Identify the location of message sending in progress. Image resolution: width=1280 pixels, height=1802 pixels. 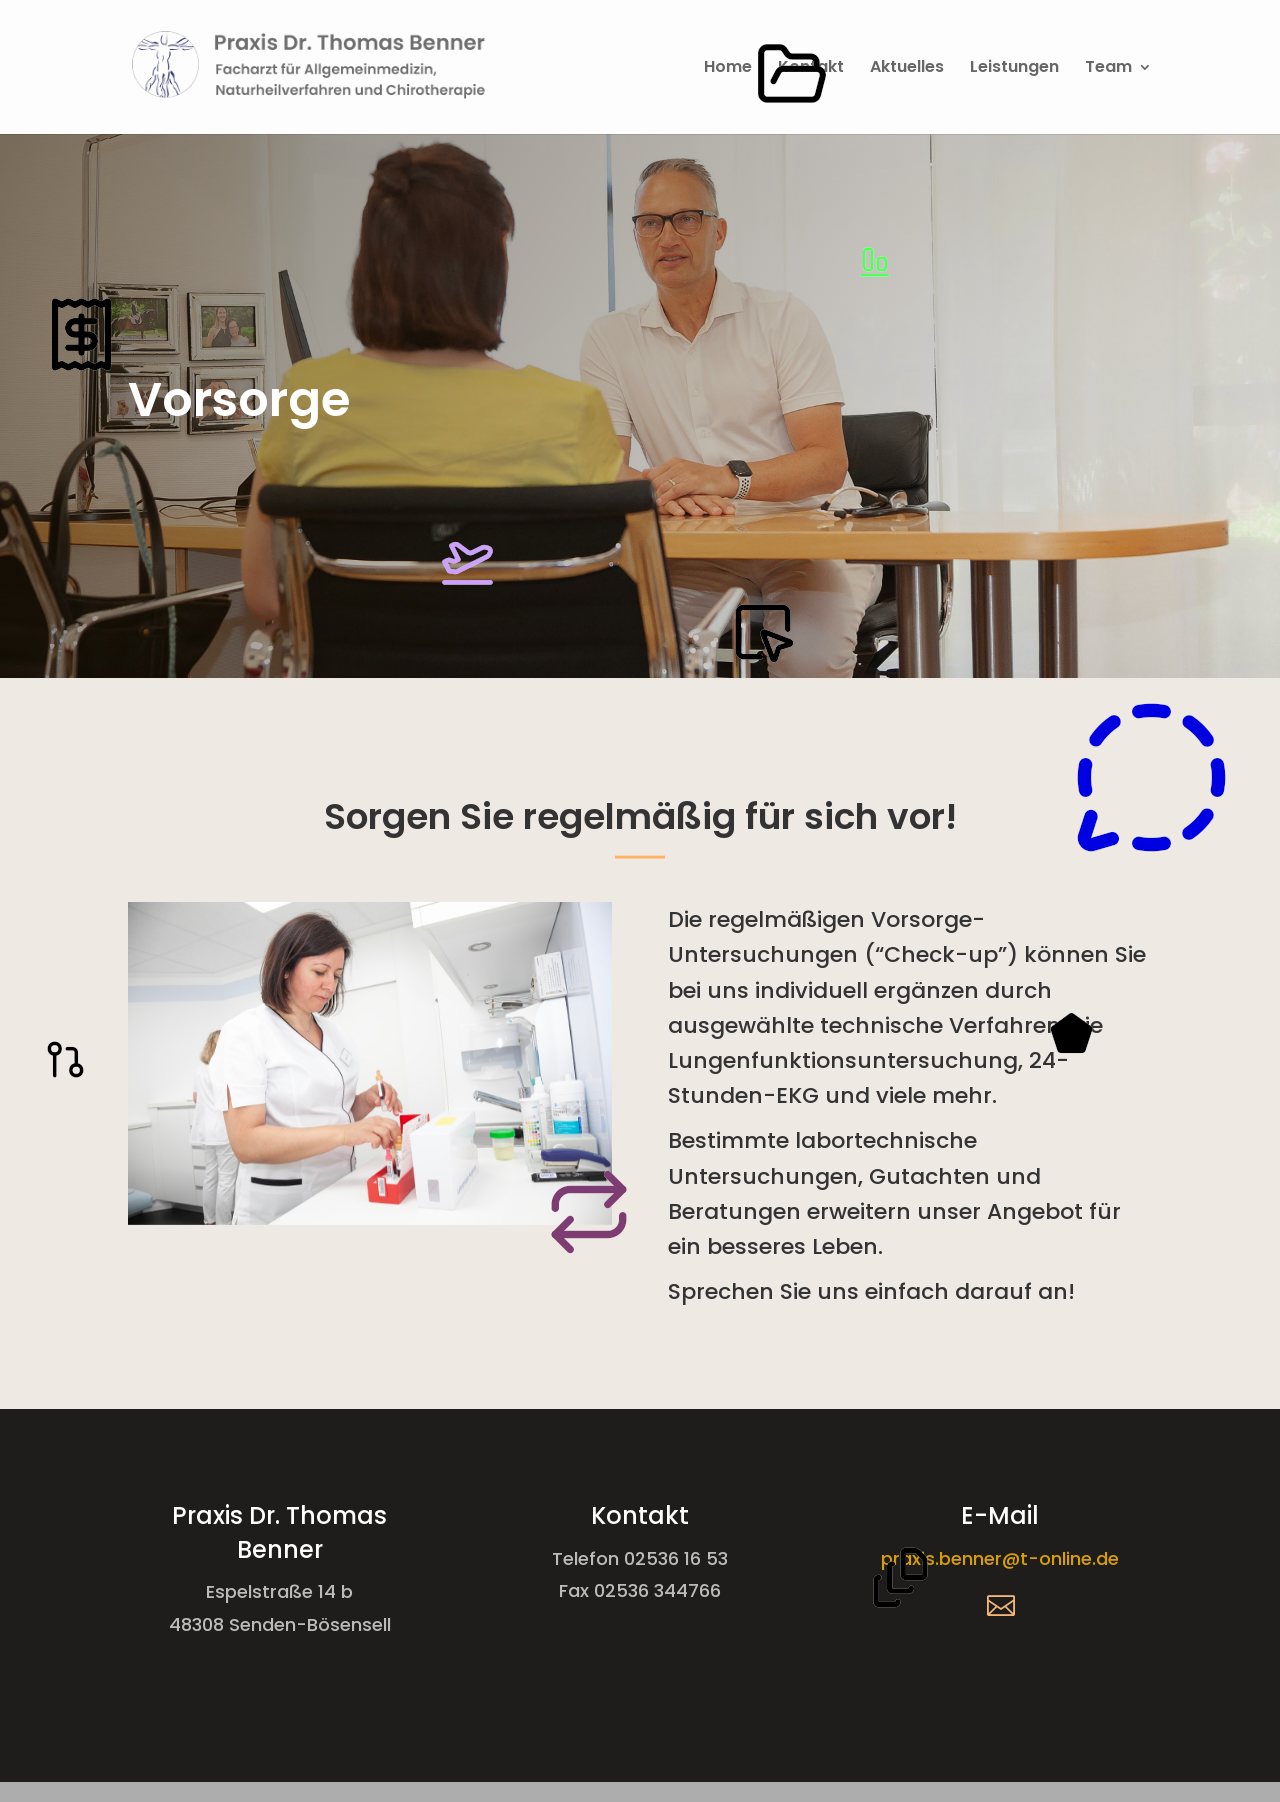
(1151, 777).